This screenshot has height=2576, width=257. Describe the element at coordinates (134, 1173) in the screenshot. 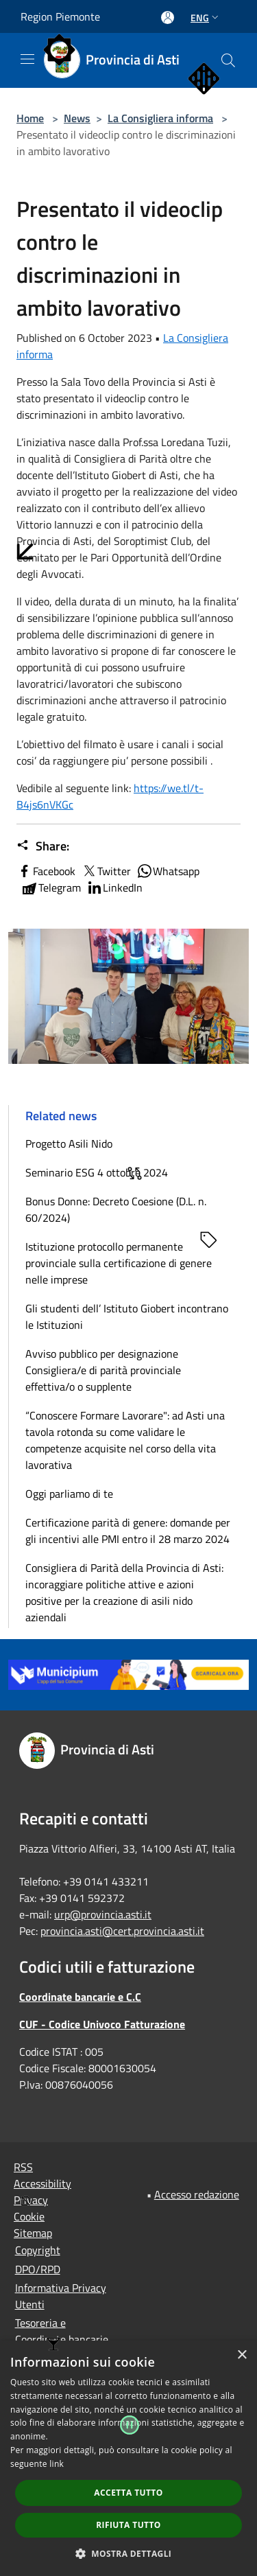

I see `view code changes between versions` at that location.